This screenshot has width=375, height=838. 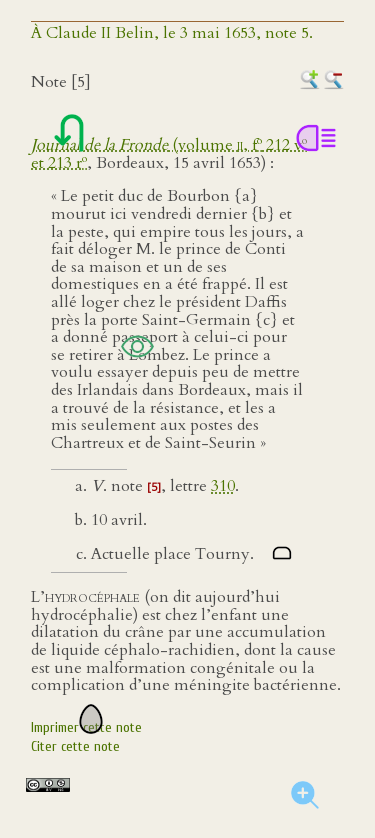 I want to click on make a u-turn to the left, so click(x=71, y=133).